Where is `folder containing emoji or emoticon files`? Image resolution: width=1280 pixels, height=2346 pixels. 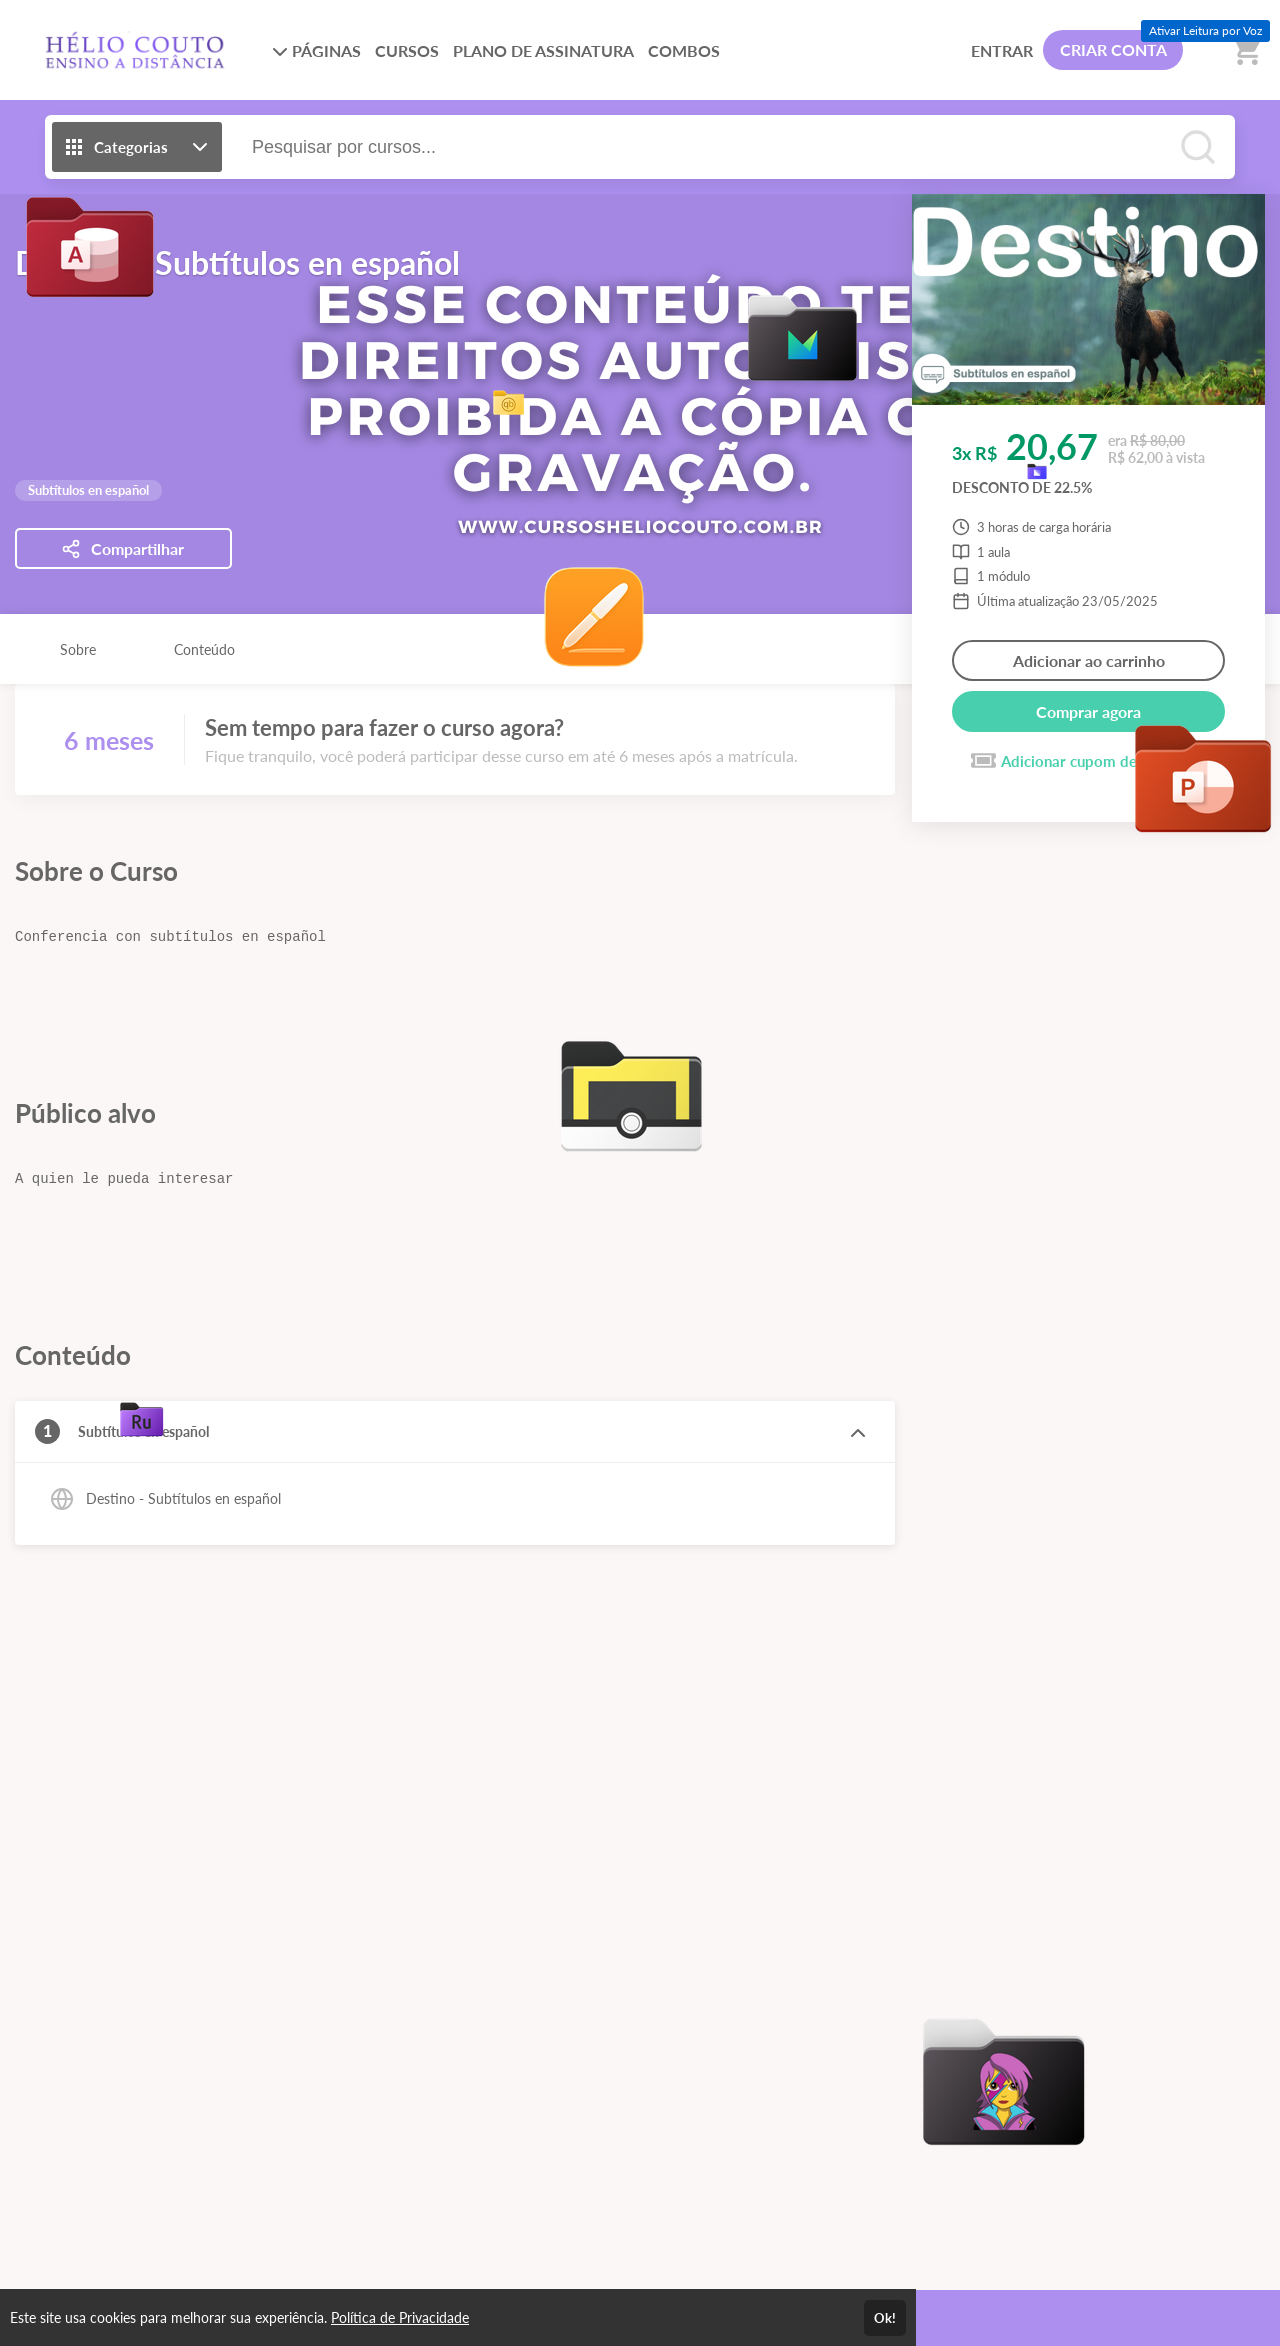
folder containing emoji or emoticon files is located at coordinates (1003, 2086).